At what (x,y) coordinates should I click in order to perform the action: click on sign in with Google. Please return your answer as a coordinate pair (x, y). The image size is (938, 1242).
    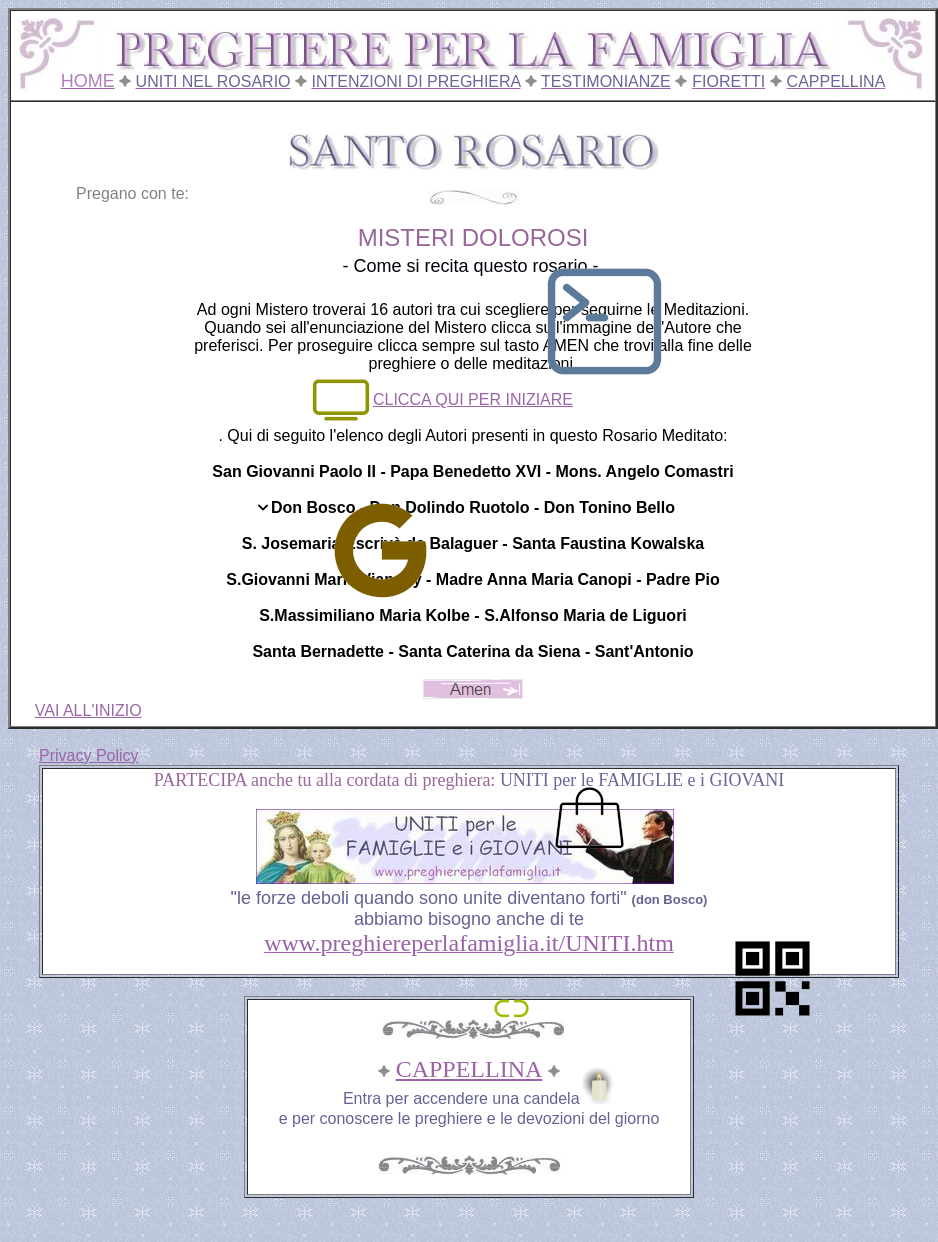
    Looking at the image, I should click on (380, 550).